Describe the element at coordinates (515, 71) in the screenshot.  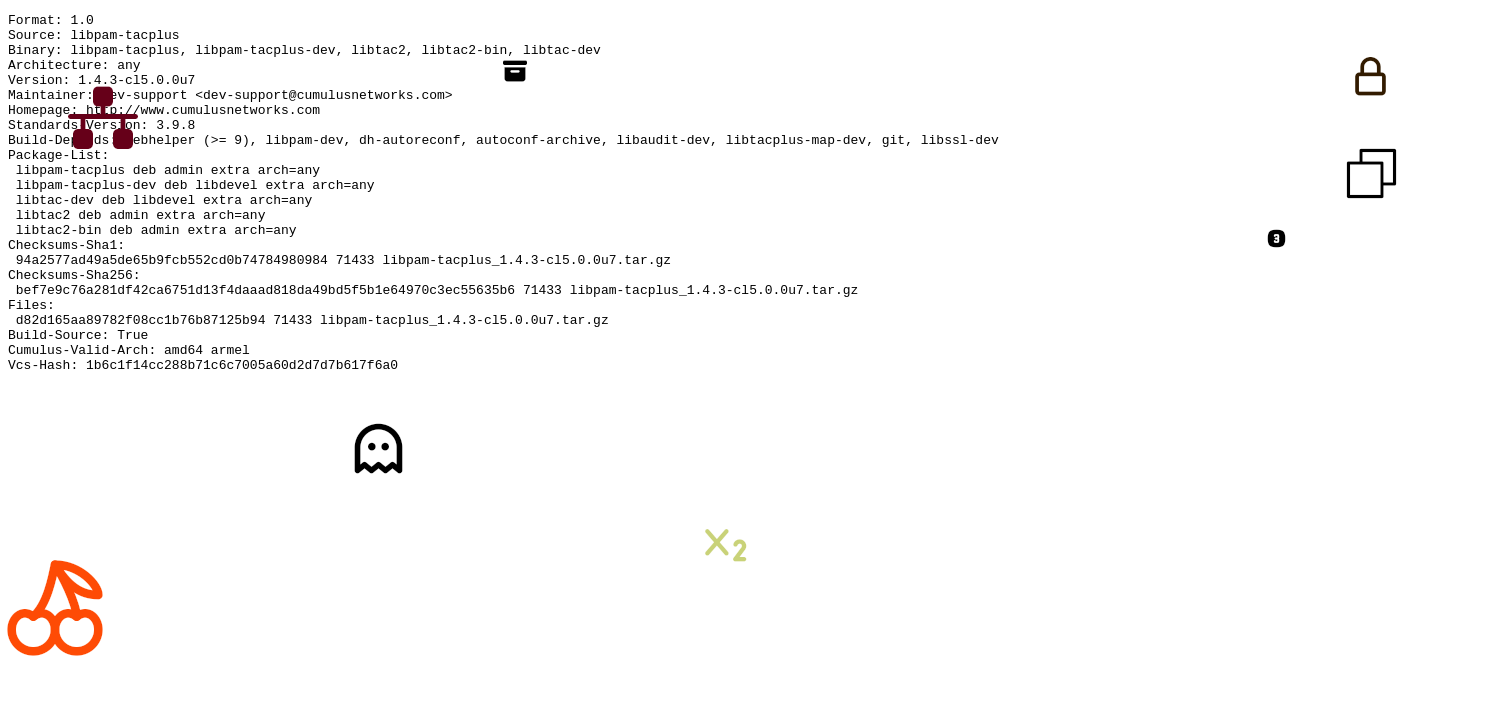
I see `access archived items or files` at that location.